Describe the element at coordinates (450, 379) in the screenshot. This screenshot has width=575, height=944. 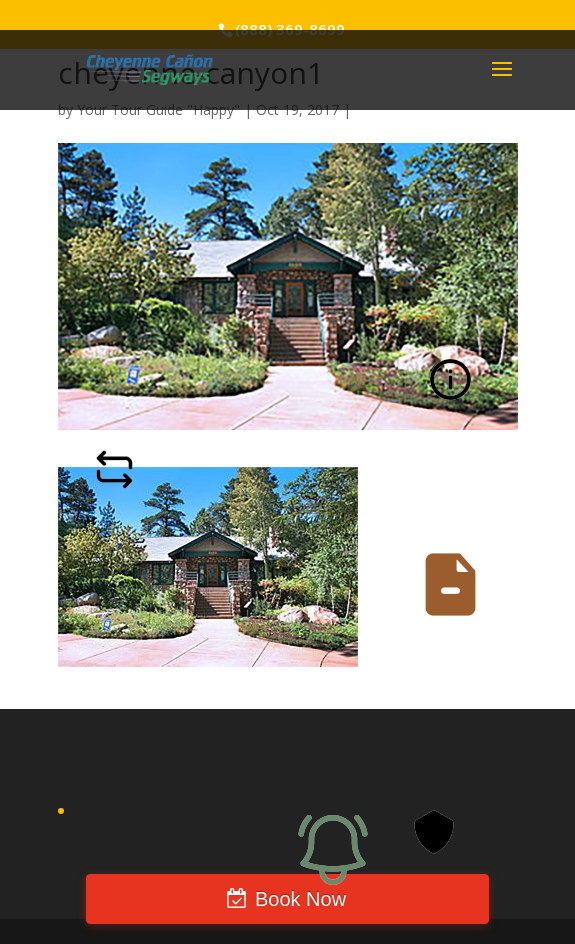
I see `view more information` at that location.